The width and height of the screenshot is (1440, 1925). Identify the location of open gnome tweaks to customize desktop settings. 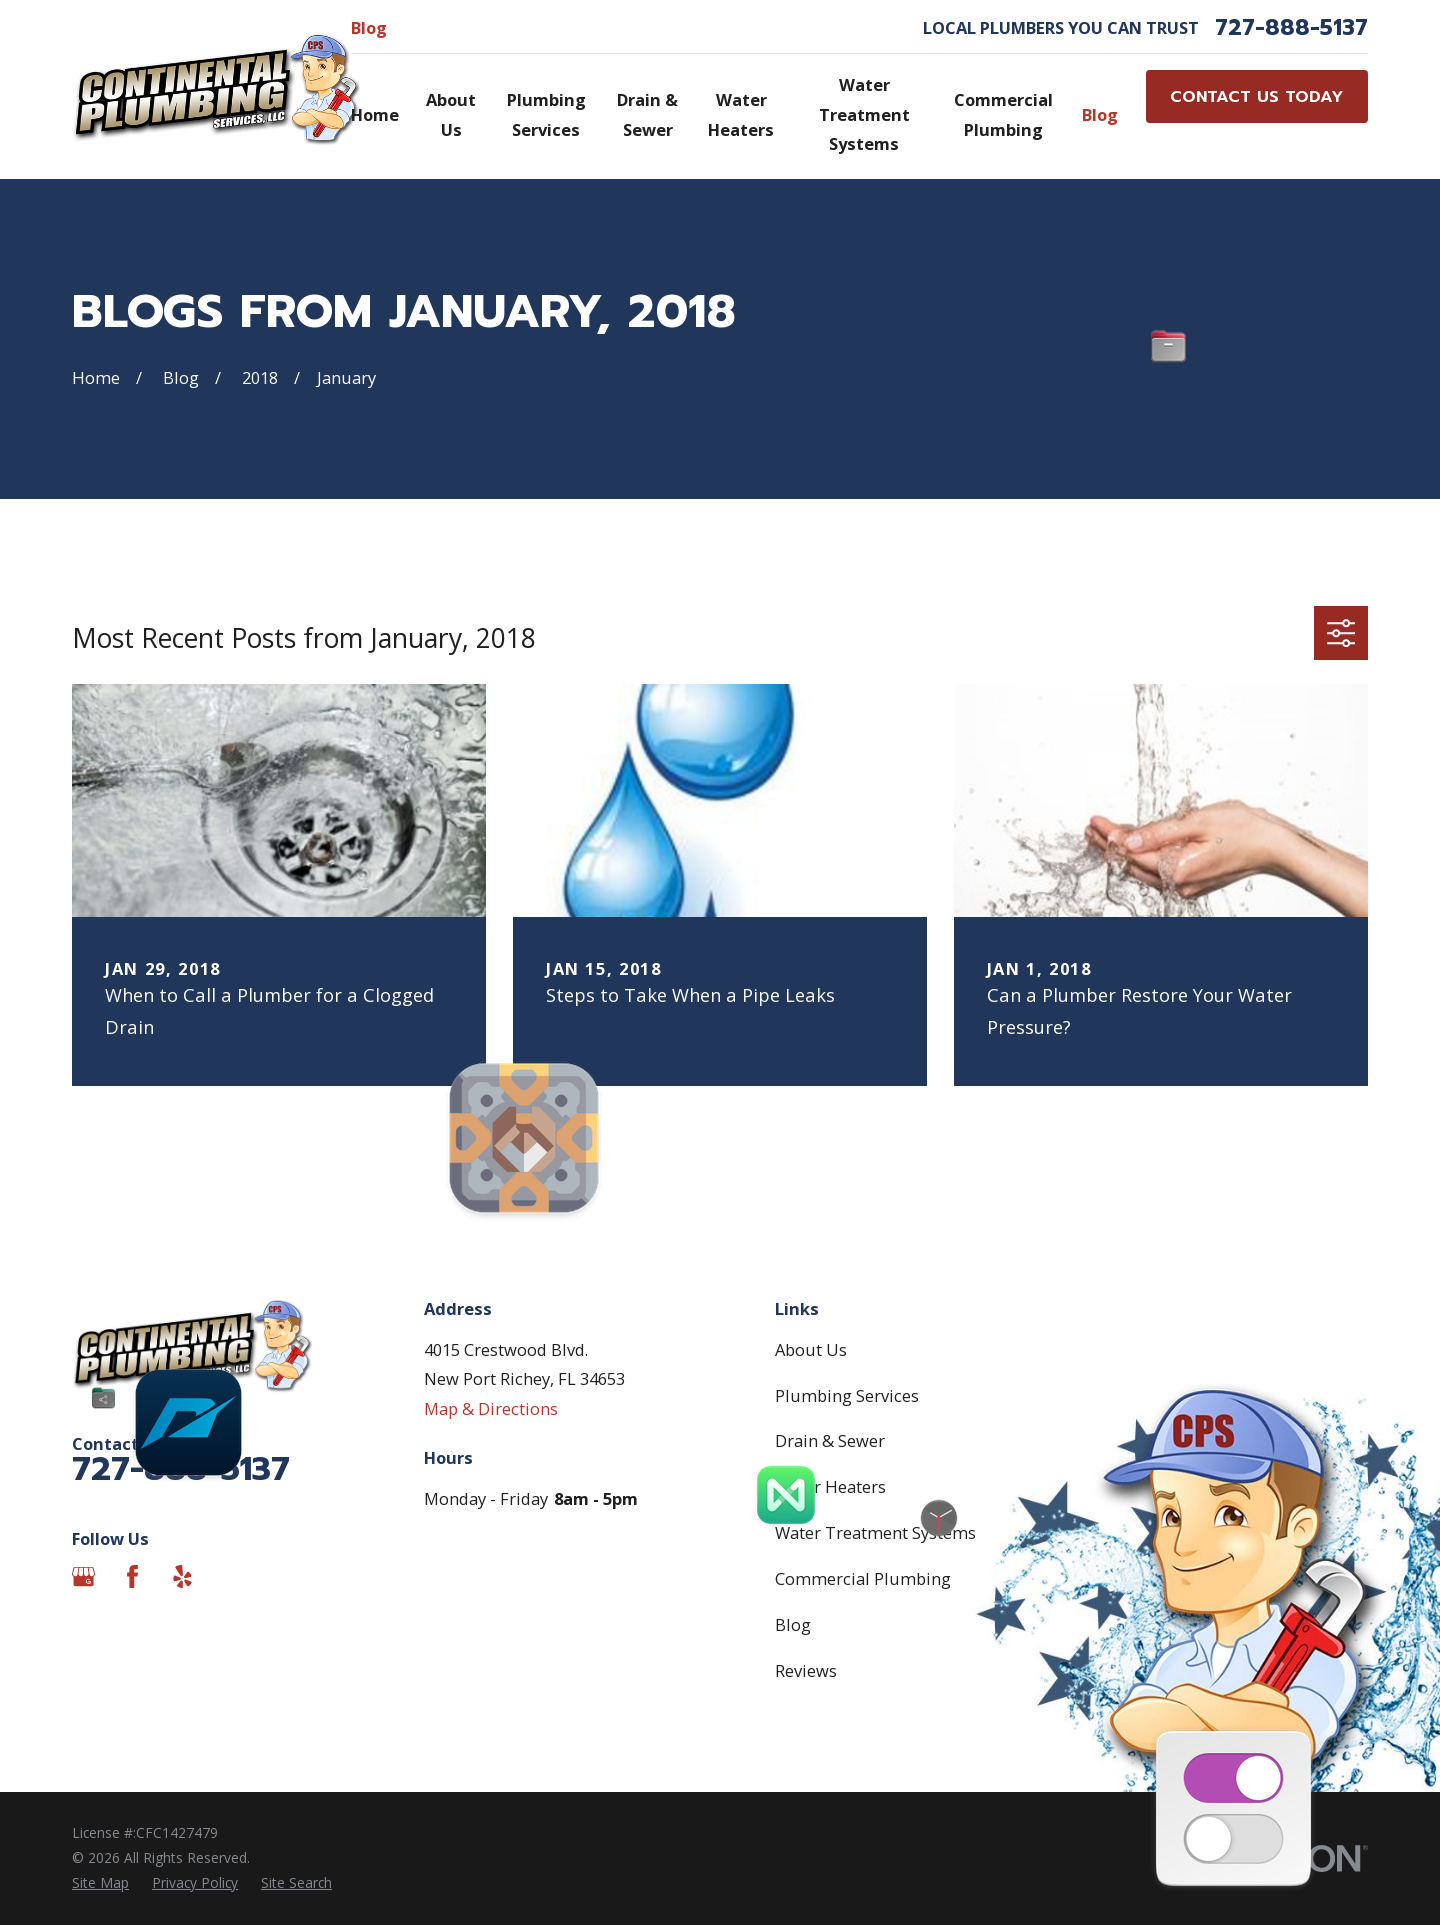
(1233, 1808).